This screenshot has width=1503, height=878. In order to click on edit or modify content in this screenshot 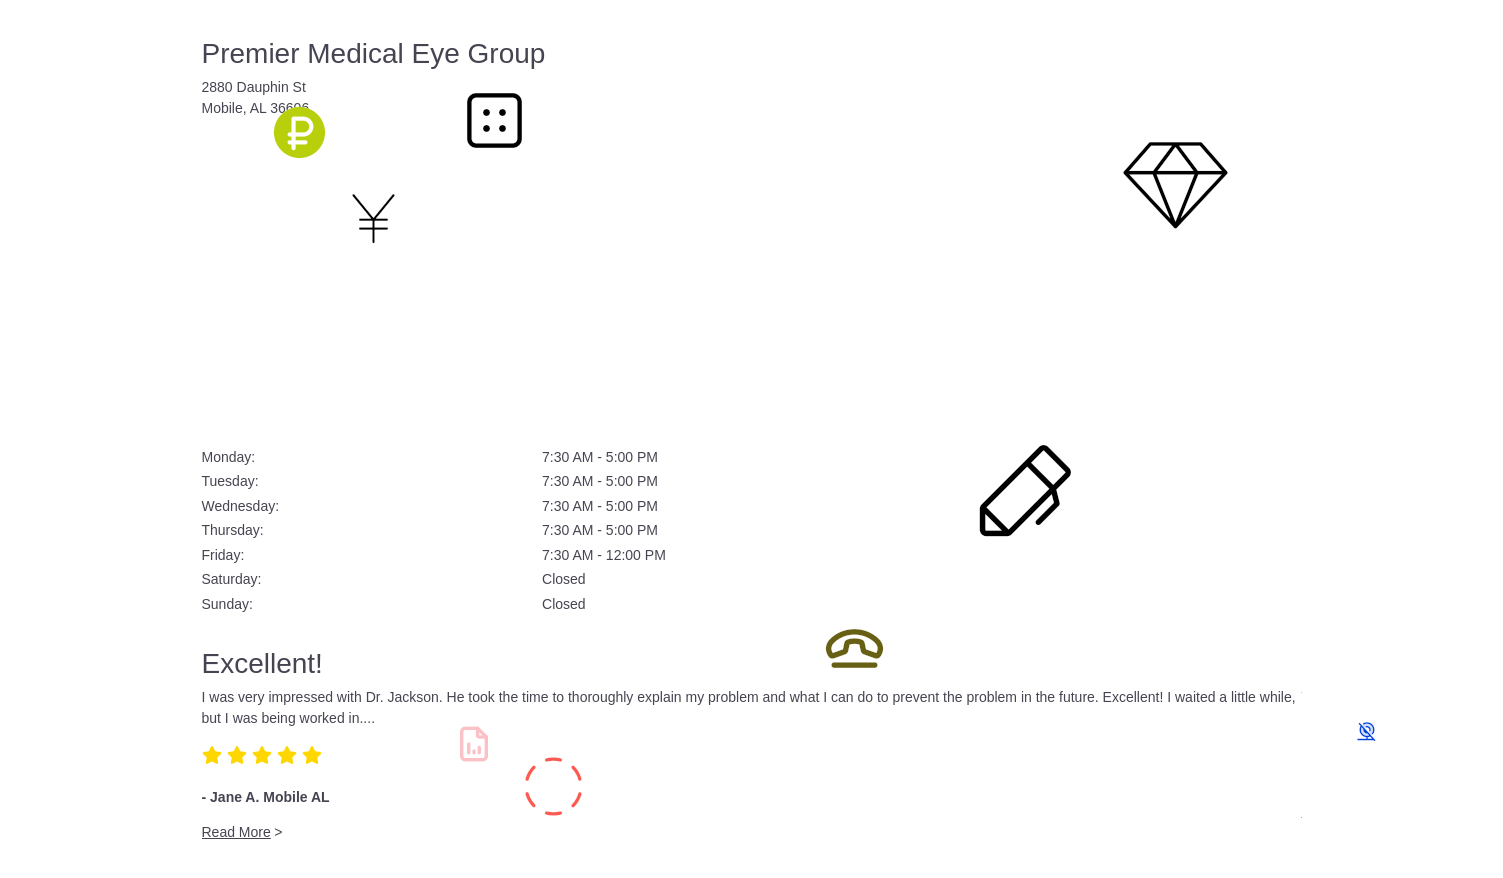, I will do `click(1023, 492)`.